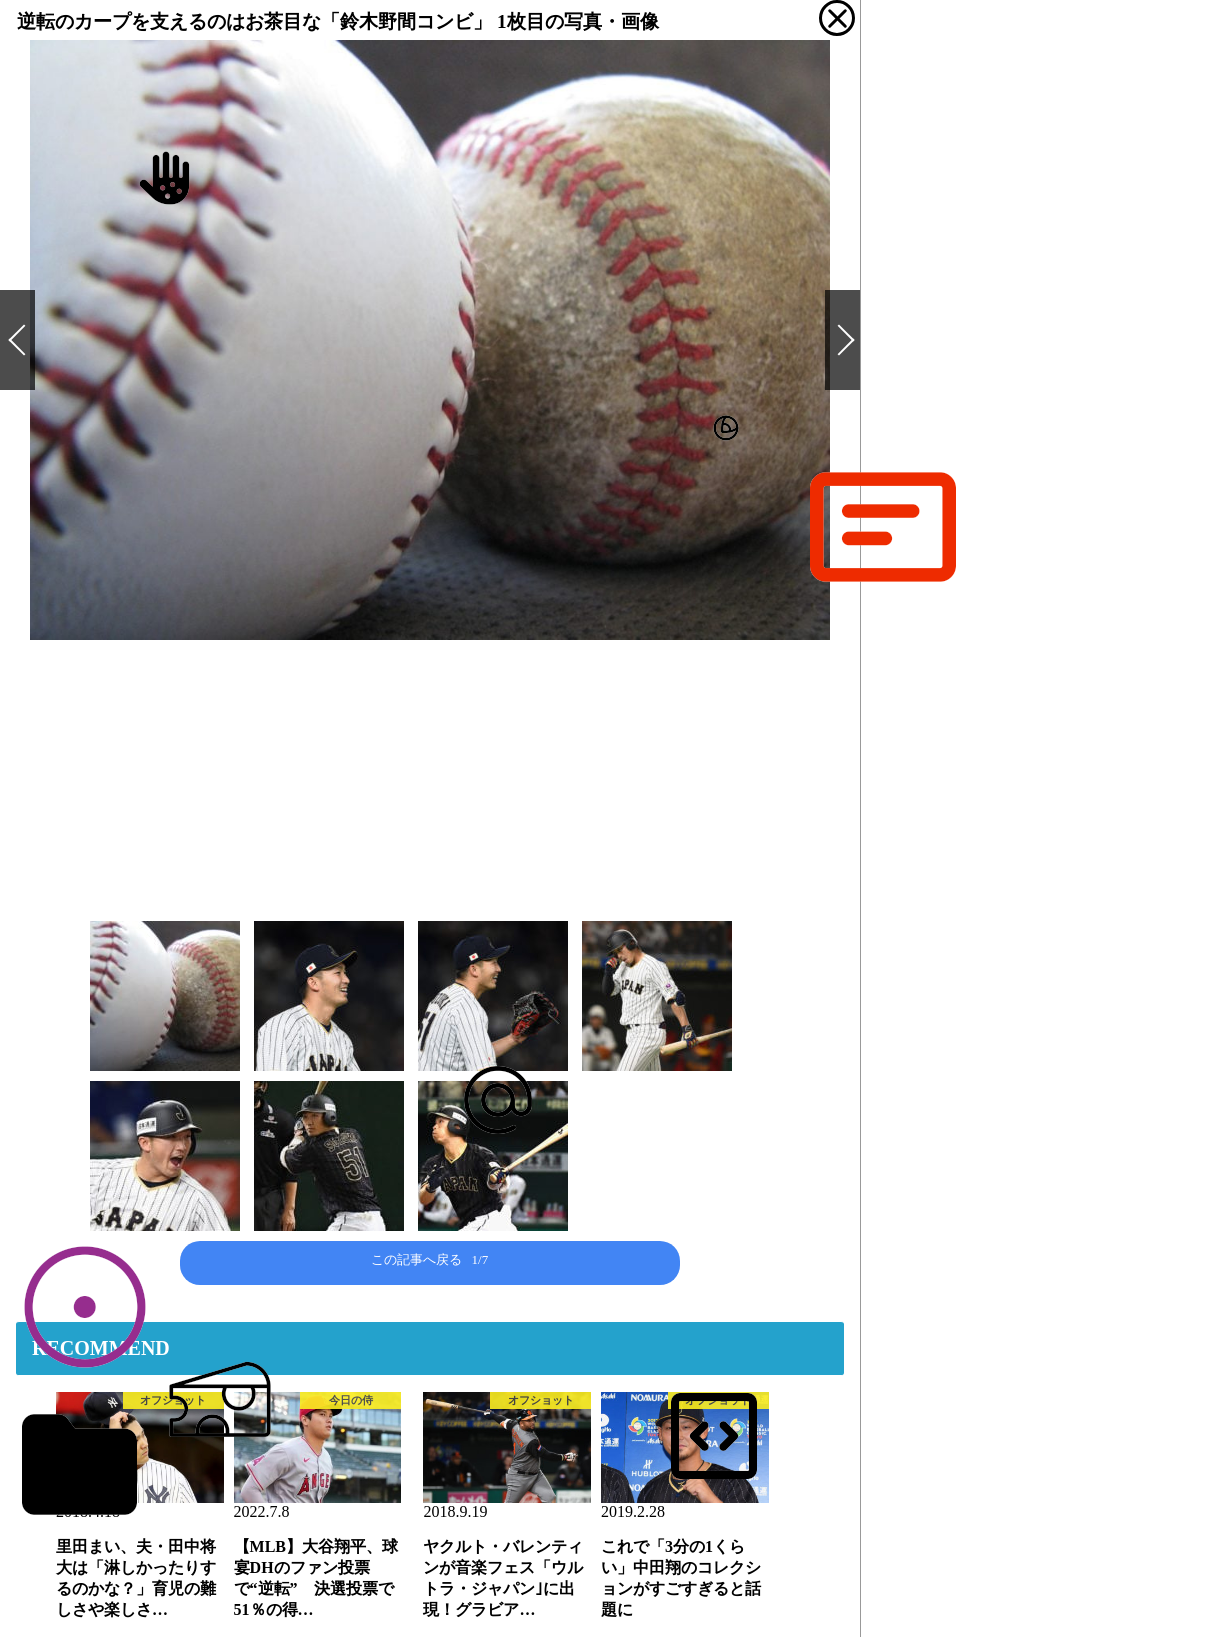 The height and width of the screenshot is (1637, 1228). I want to click on create a new note or document, so click(883, 527).